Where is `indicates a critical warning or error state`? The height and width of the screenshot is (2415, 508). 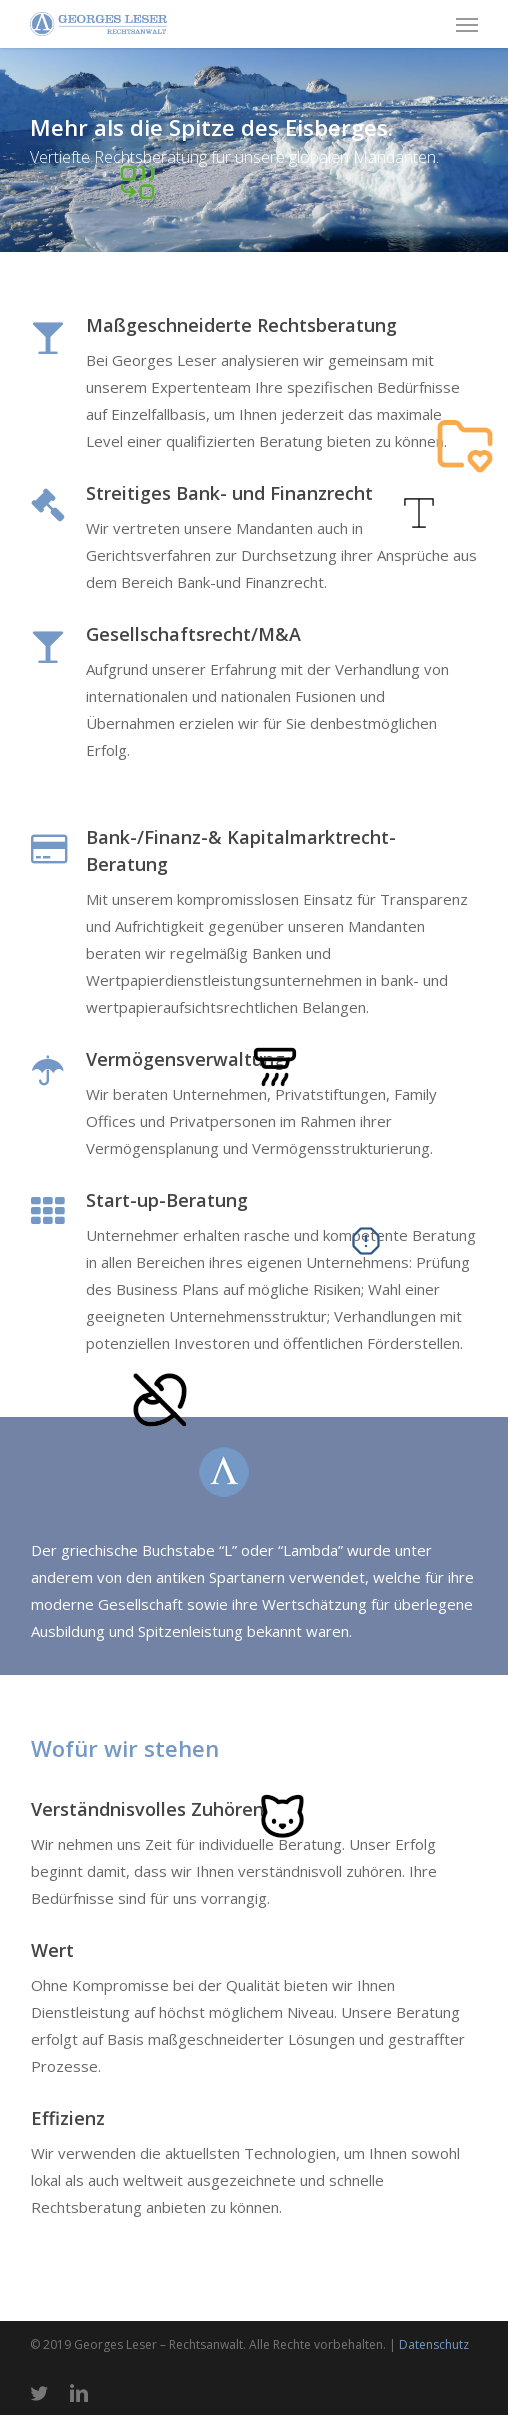 indicates a critical warning or error state is located at coordinates (366, 1241).